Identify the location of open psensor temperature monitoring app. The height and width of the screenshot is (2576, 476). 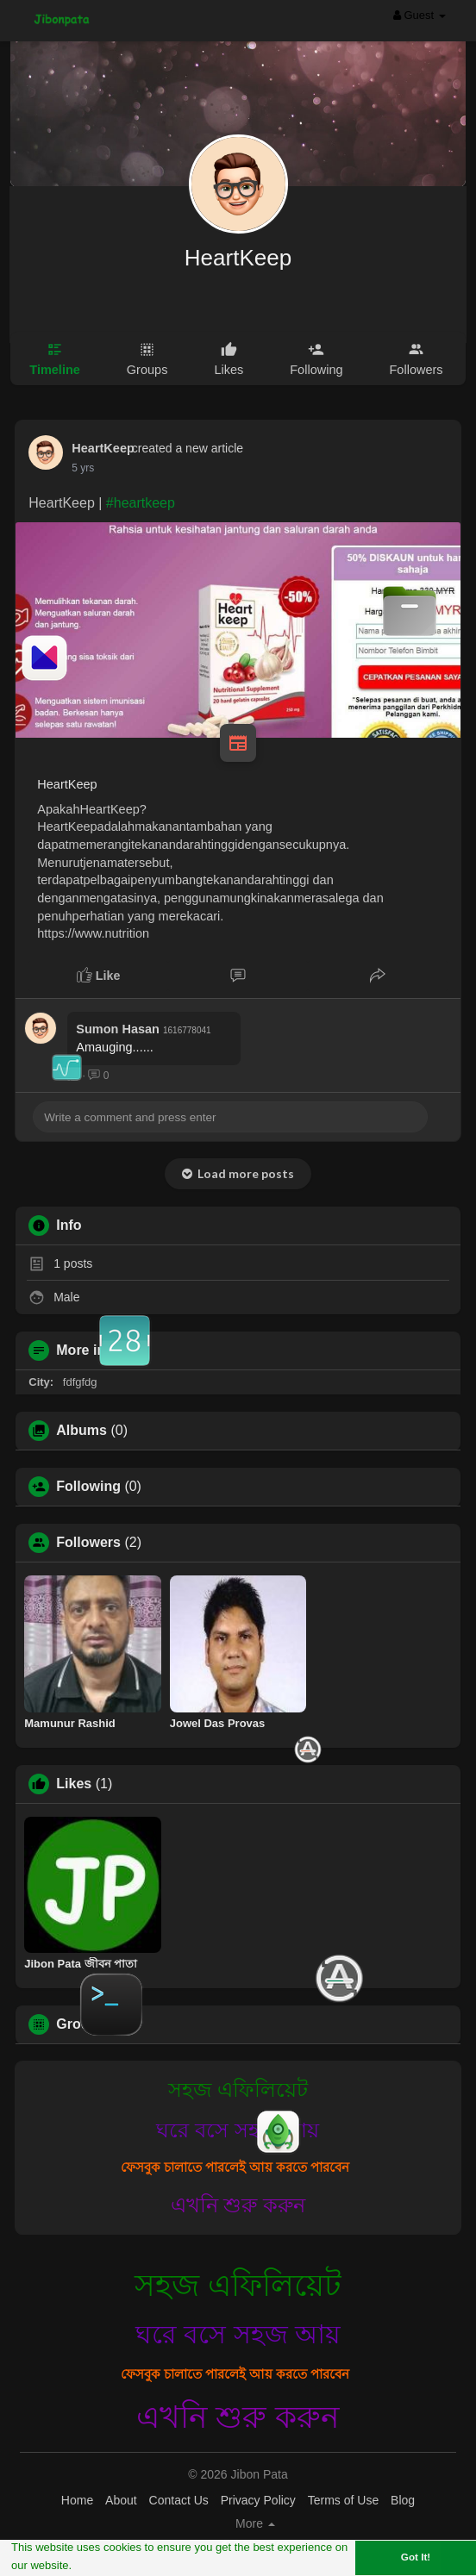
(66, 1067).